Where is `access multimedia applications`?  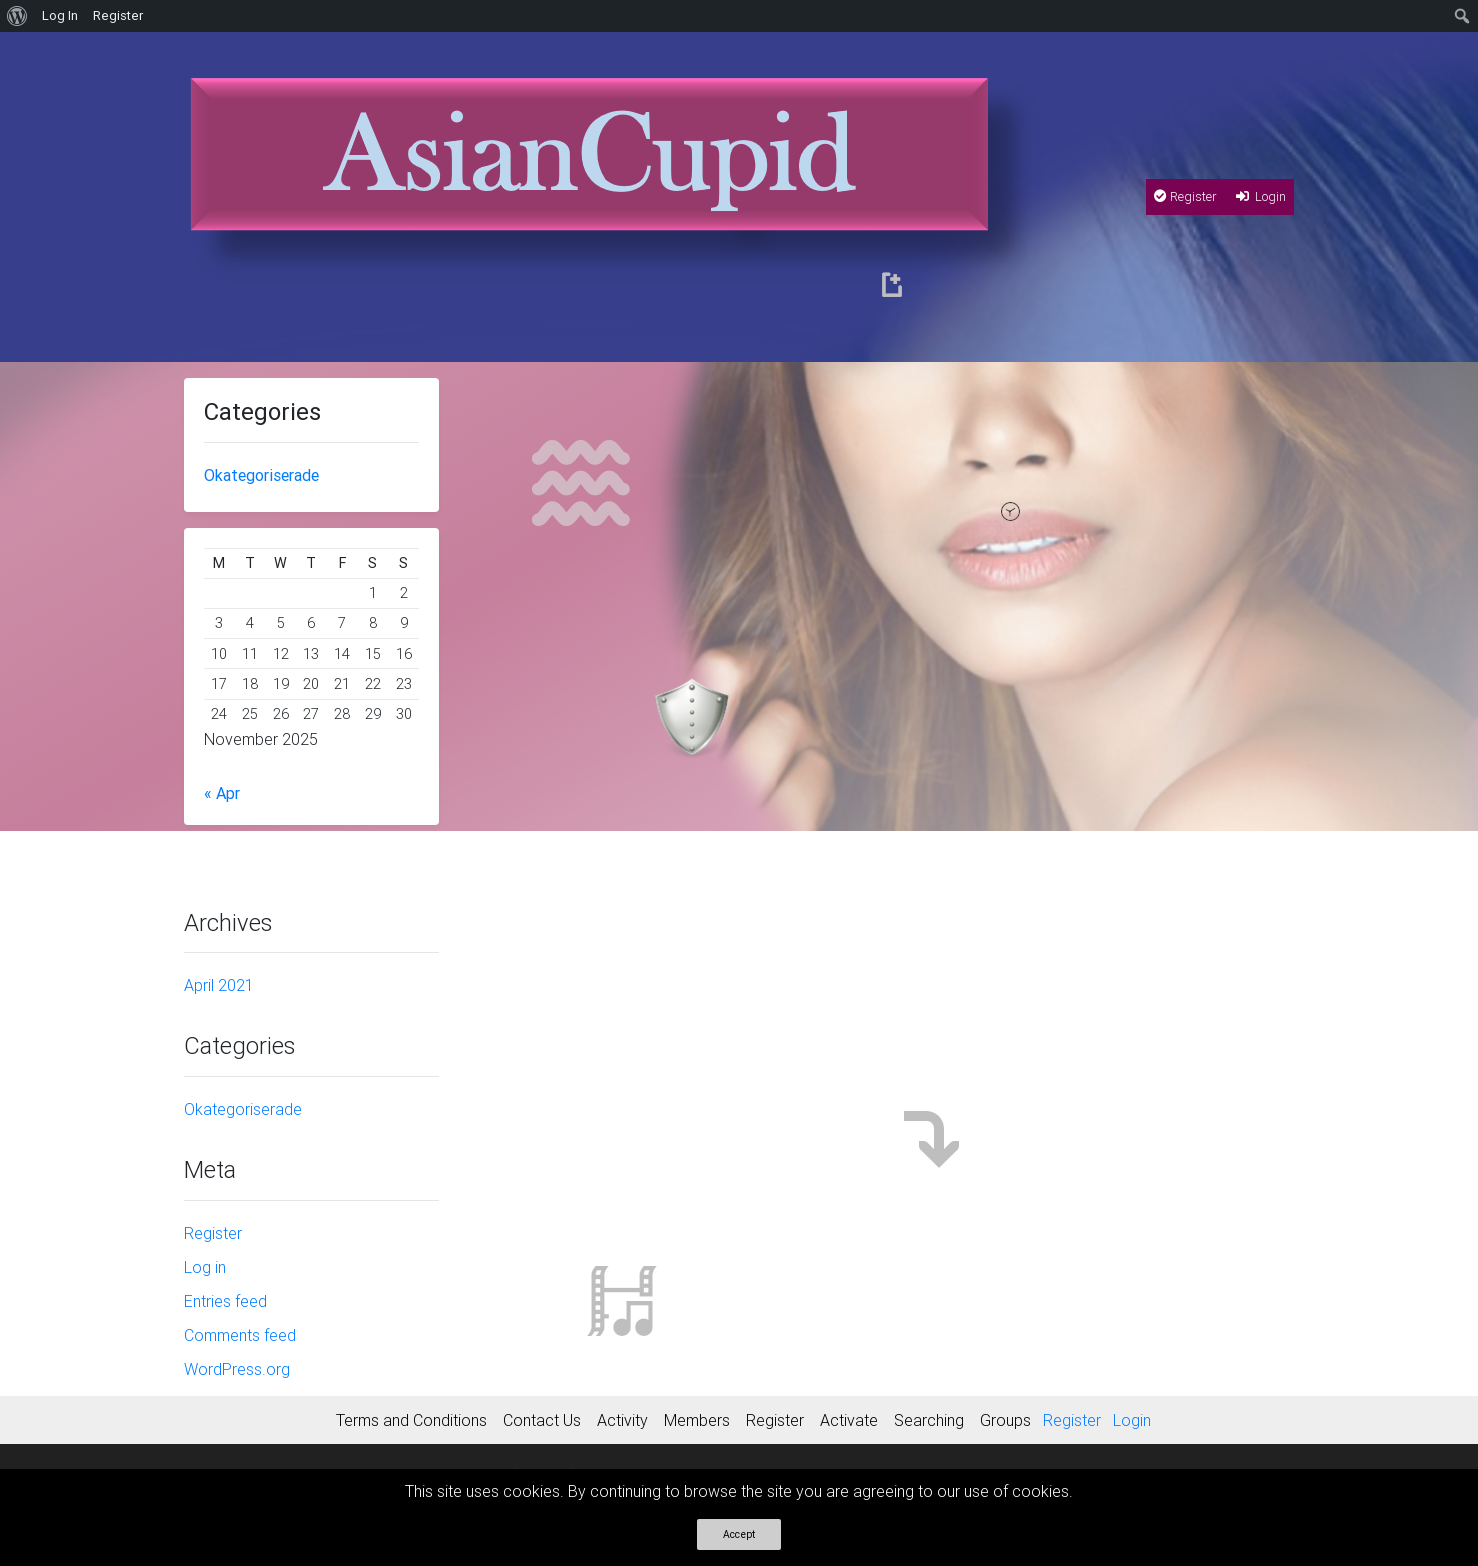 access multimedia applications is located at coordinates (622, 1301).